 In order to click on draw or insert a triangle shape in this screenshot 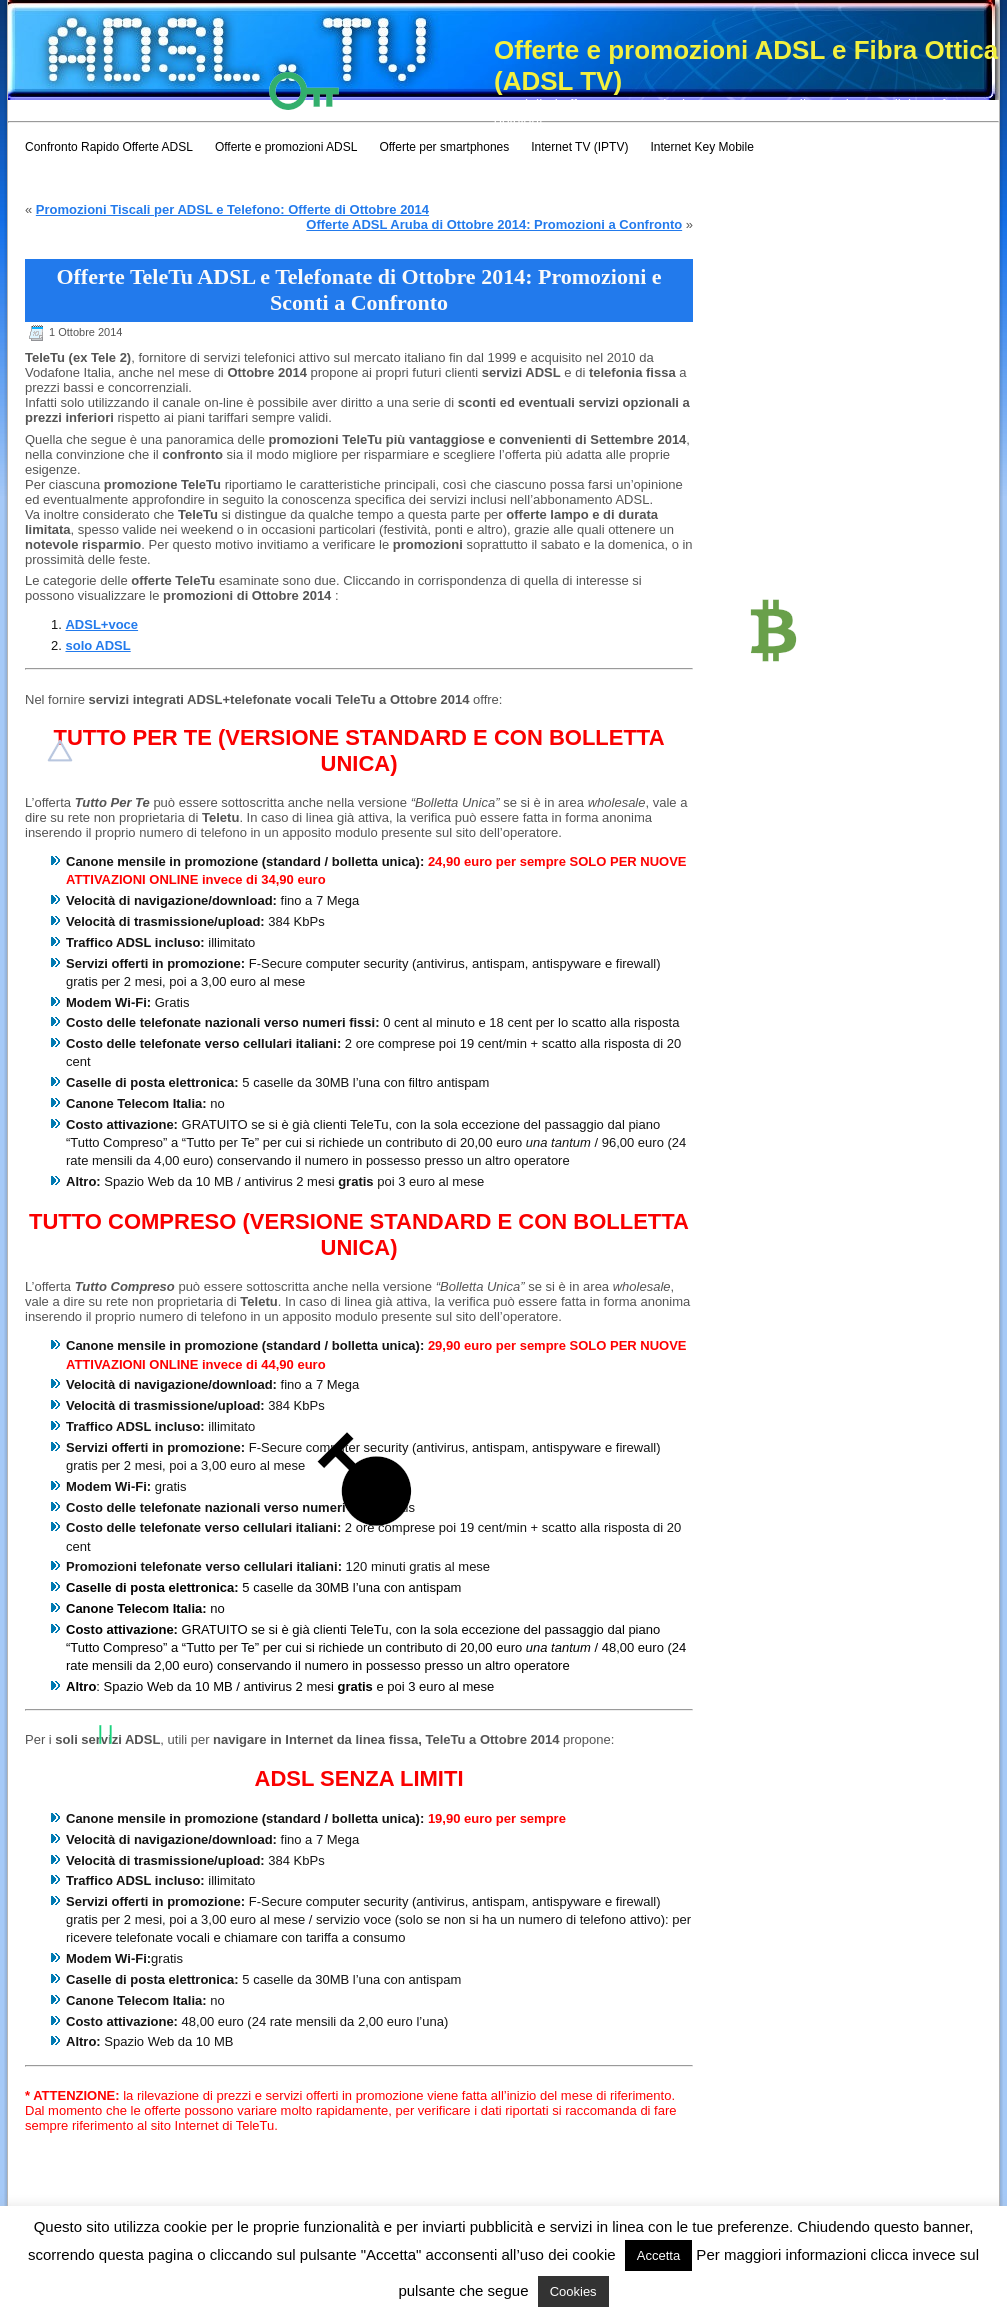, I will do `click(60, 751)`.